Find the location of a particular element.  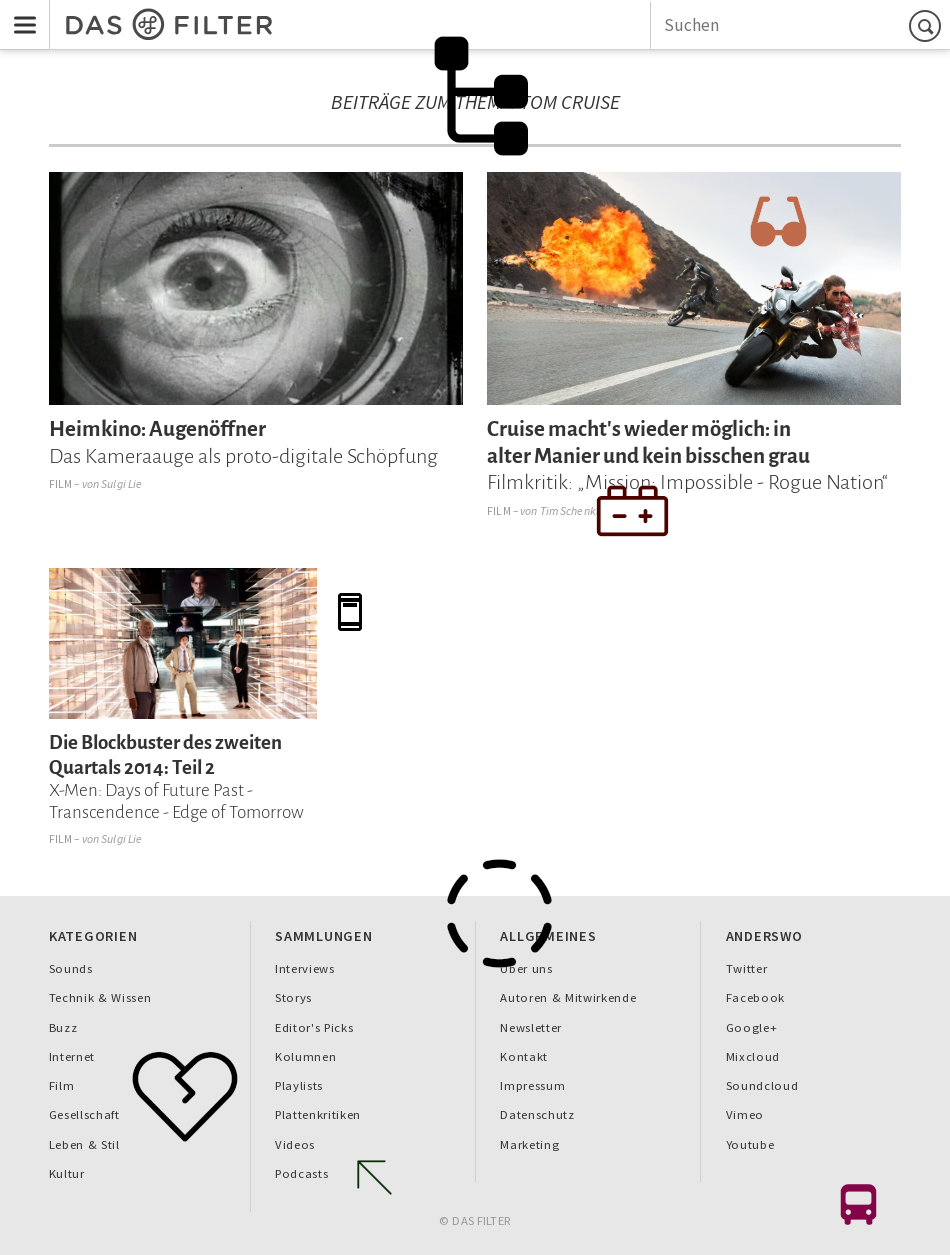

view hierarchical folder structure is located at coordinates (477, 96).